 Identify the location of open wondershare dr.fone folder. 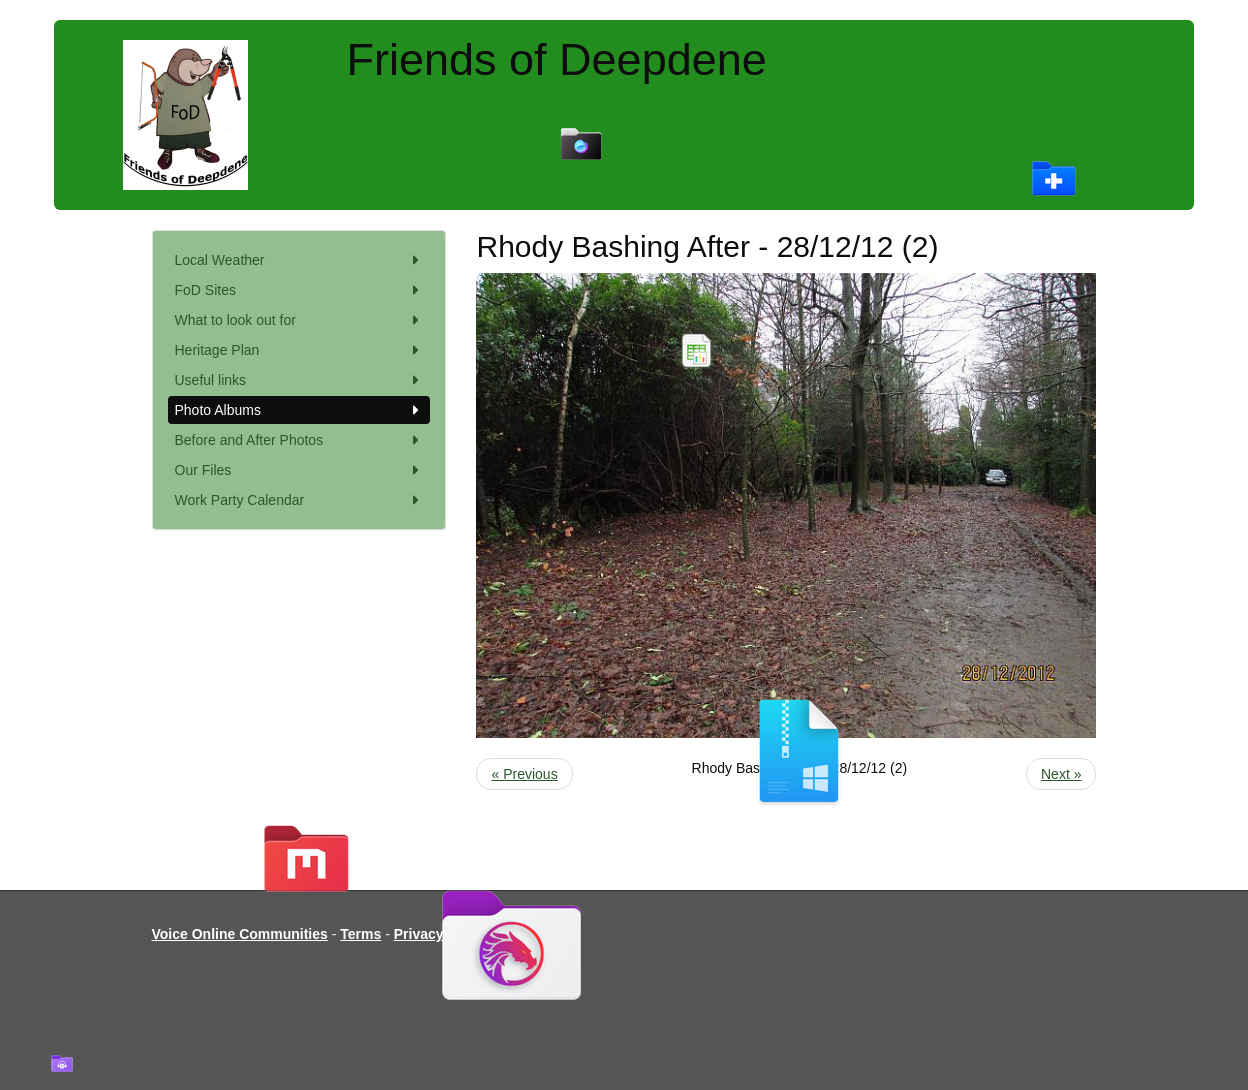
(1053, 179).